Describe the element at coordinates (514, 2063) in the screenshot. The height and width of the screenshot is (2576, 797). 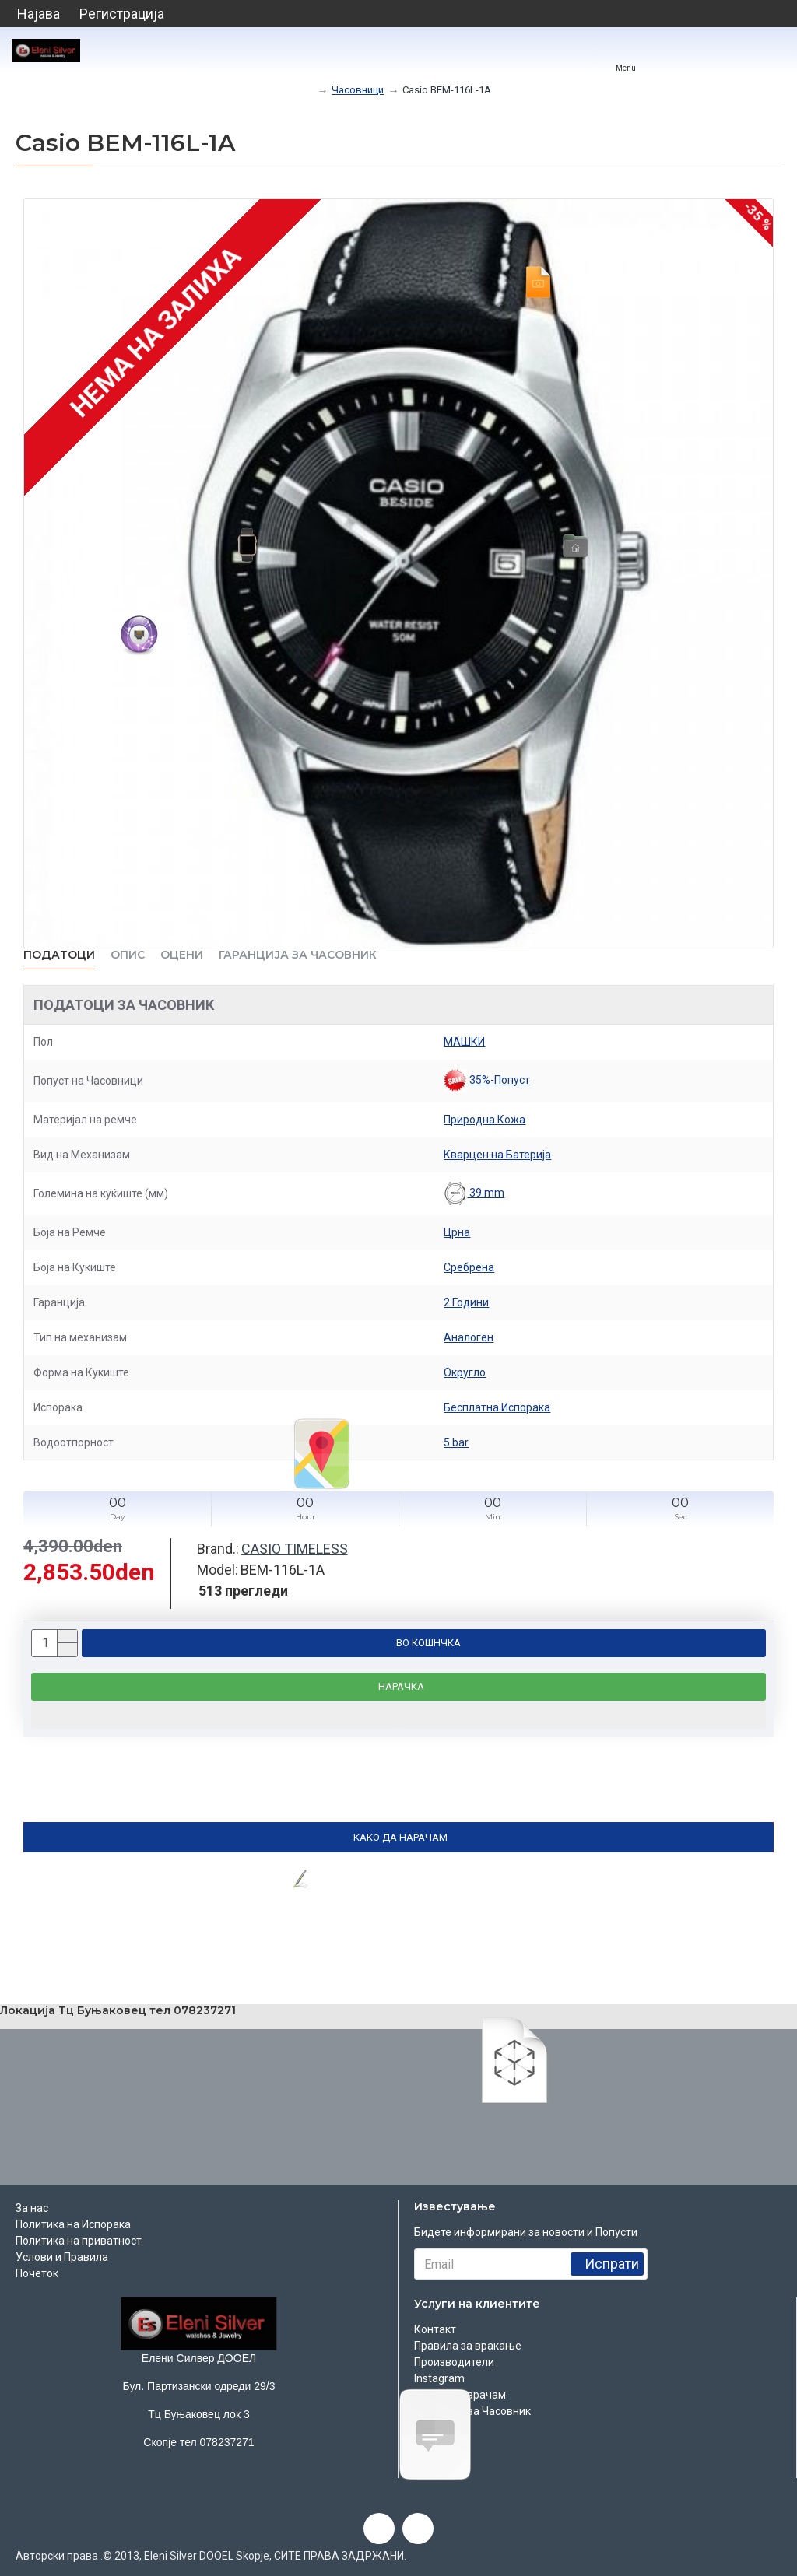
I see `open an augmented reality file` at that location.